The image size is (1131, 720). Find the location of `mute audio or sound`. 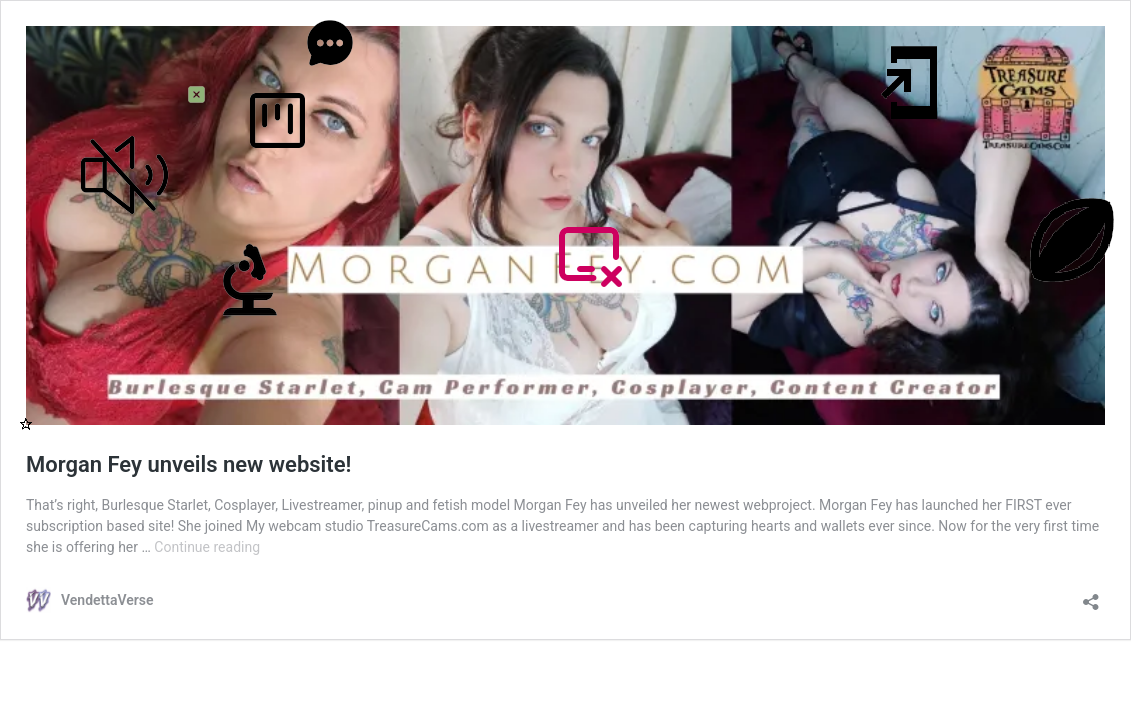

mute audio or sound is located at coordinates (123, 175).